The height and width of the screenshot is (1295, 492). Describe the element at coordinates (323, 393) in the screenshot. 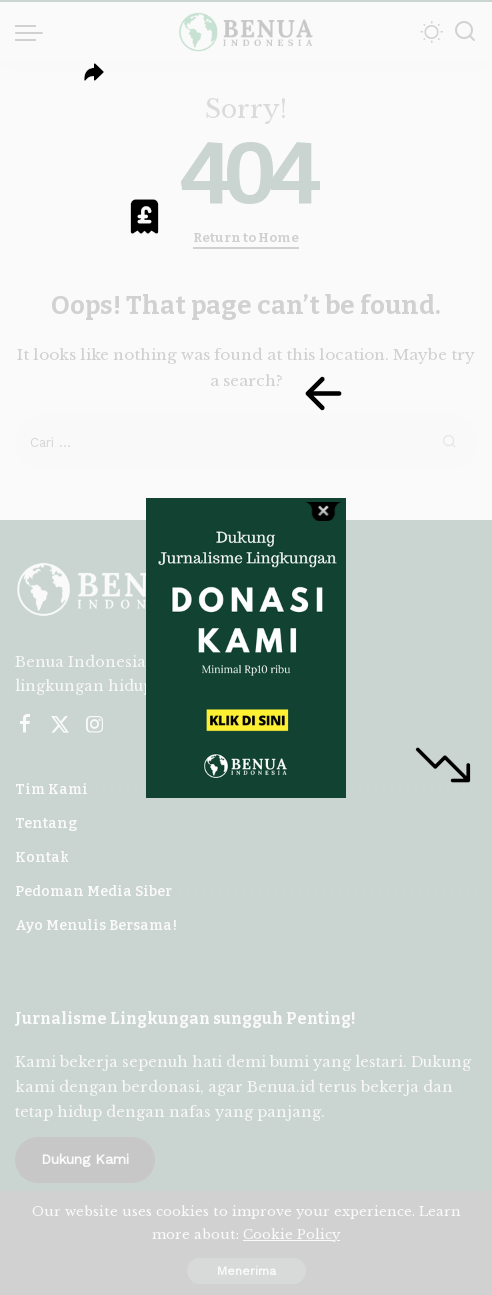

I see `go back to the previous screen` at that location.